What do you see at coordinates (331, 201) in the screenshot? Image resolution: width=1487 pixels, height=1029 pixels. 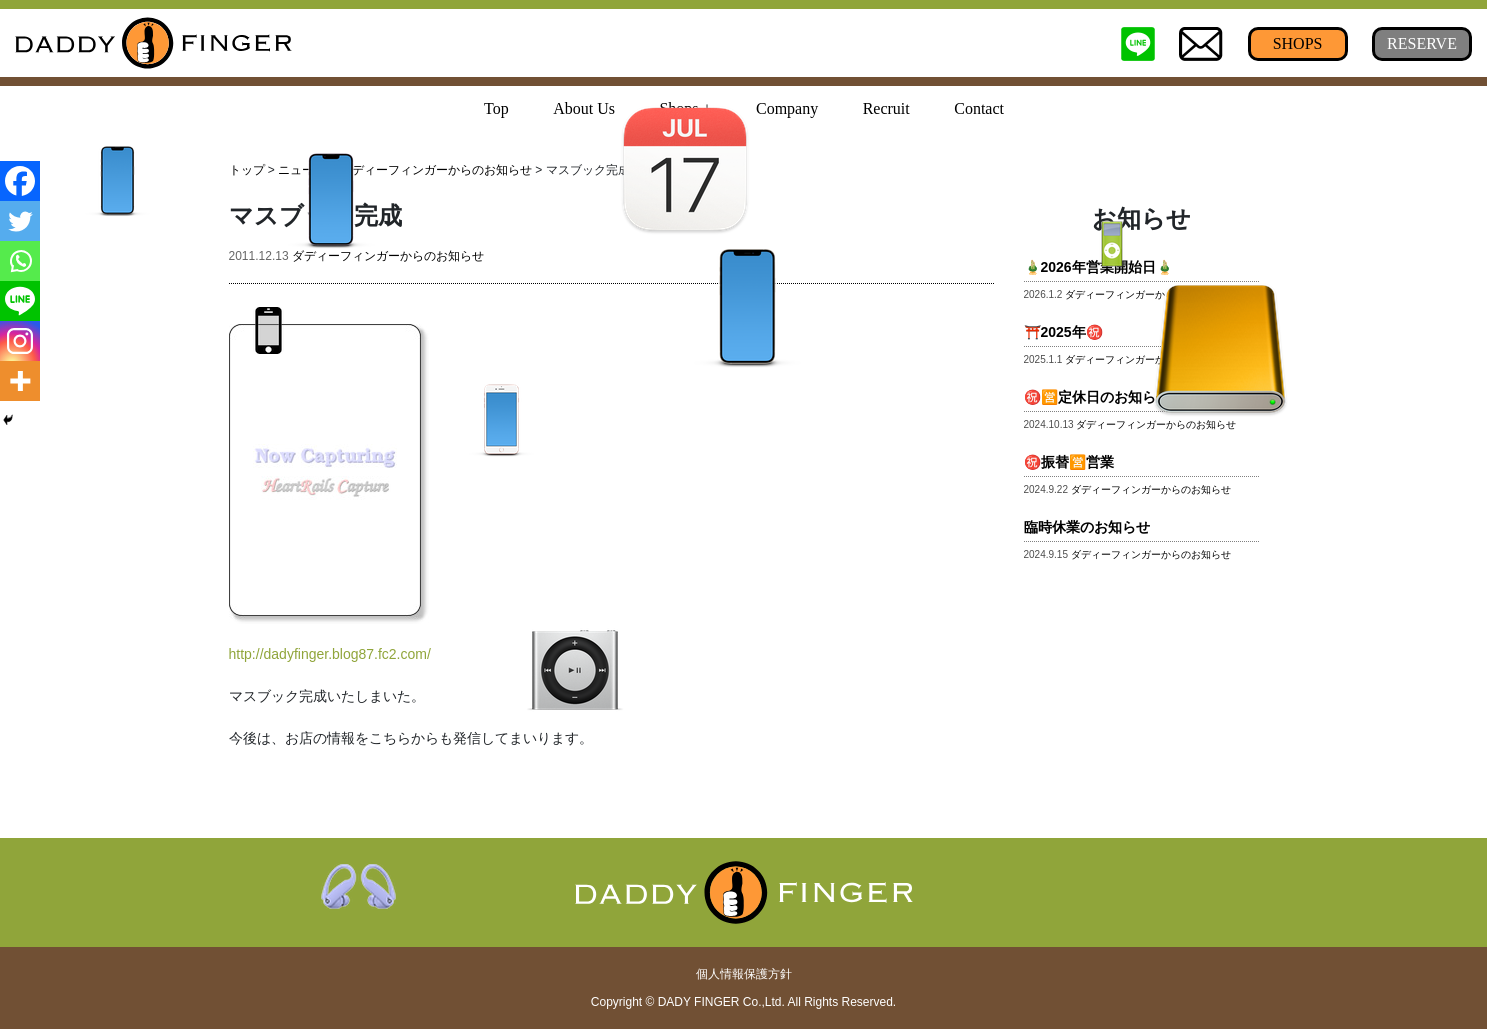 I see `indicates a connected iPhone device` at bounding box center [331, 201].